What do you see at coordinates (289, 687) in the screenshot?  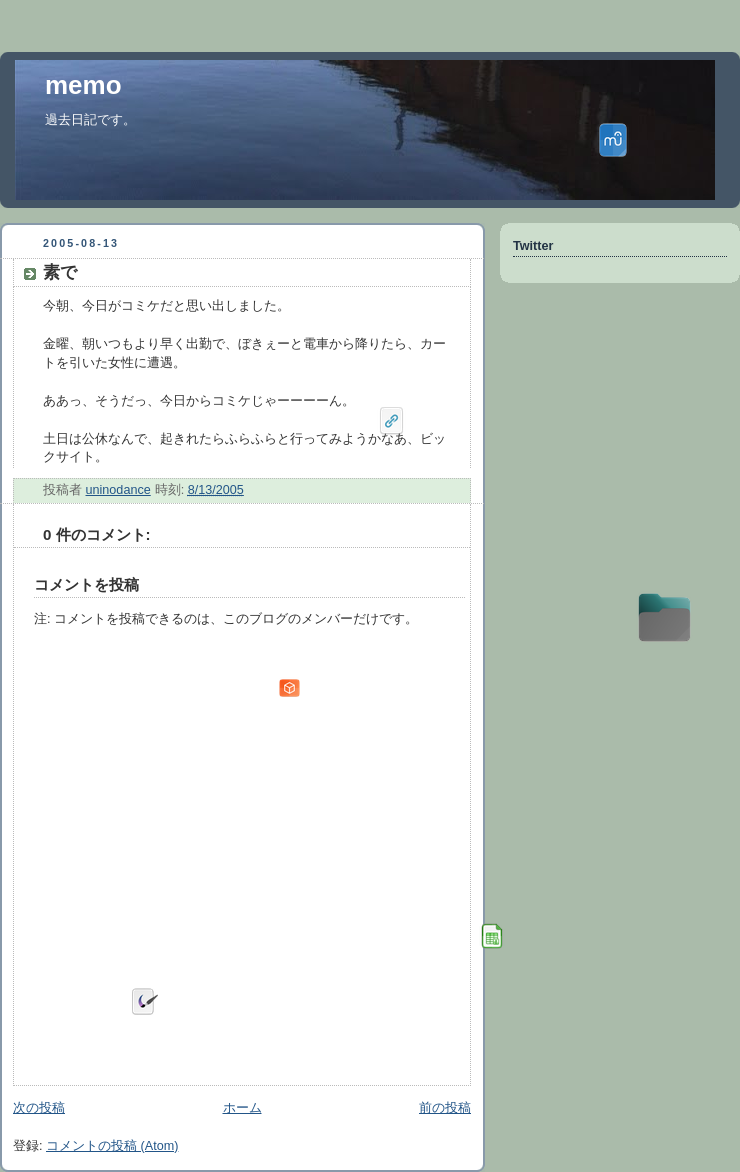 I see `open a 3D model file in STL binary format` at bounding box center [289, 687].